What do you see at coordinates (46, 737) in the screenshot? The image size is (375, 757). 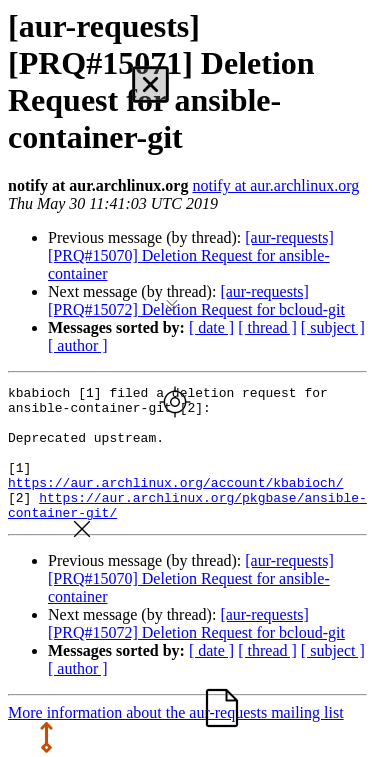 I see `move item up in priority or order` at bounding box center [46, 737].